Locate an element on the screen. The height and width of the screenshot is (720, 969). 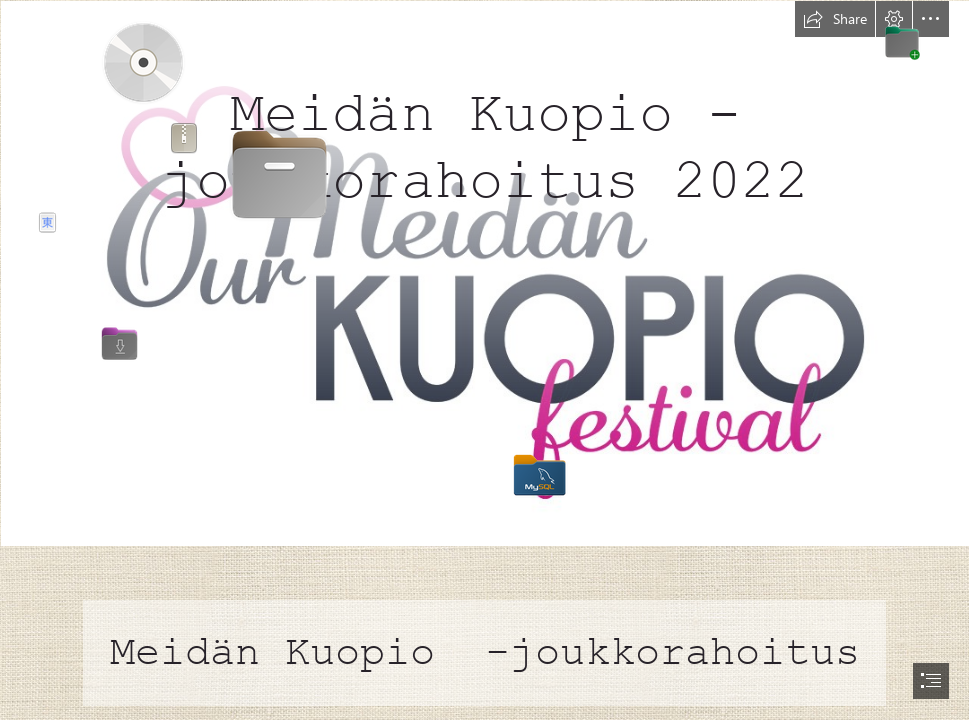
open mysql database files folder is located at coordinates (539, 476).